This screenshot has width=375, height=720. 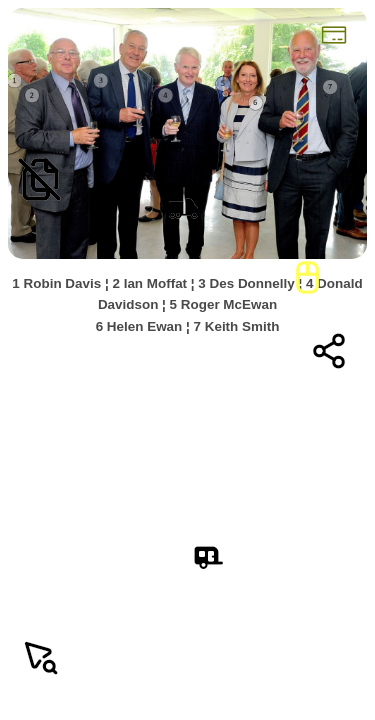 What do you see at coordinates (208, 557) in the screenshot?
I see `browse caravan or RV rental options` at bounding box center [208, 557].